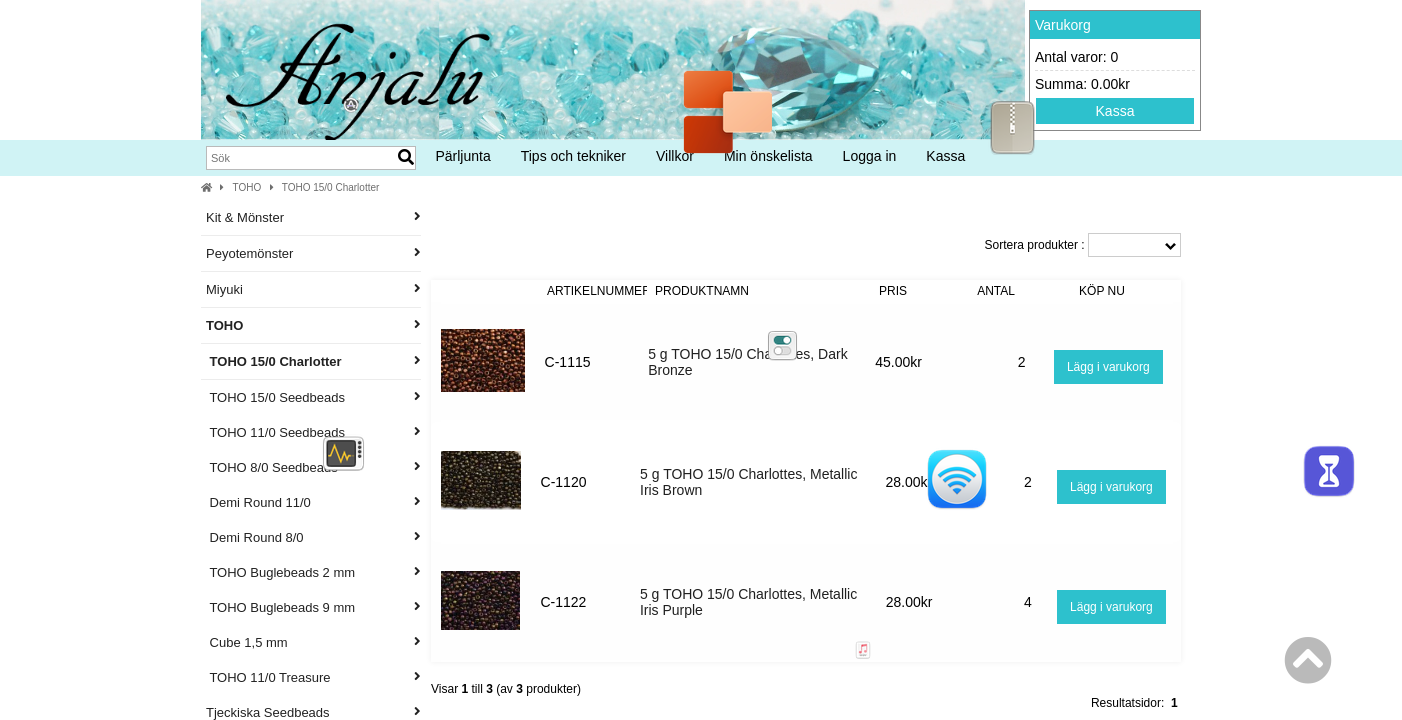 The height and width of the screenshot is (720, 1402). Describe the element at coordinates (957, 479) in the screenshot. I see `open Airport Utility to manage Apple wireless devices` at that location.